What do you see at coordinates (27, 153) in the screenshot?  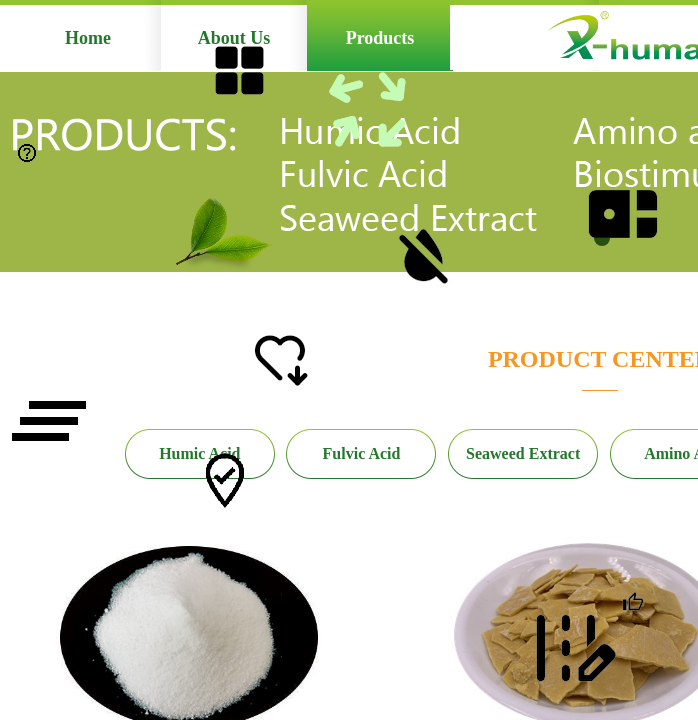 I see `access help or support options` at bounding box center [27, 153].